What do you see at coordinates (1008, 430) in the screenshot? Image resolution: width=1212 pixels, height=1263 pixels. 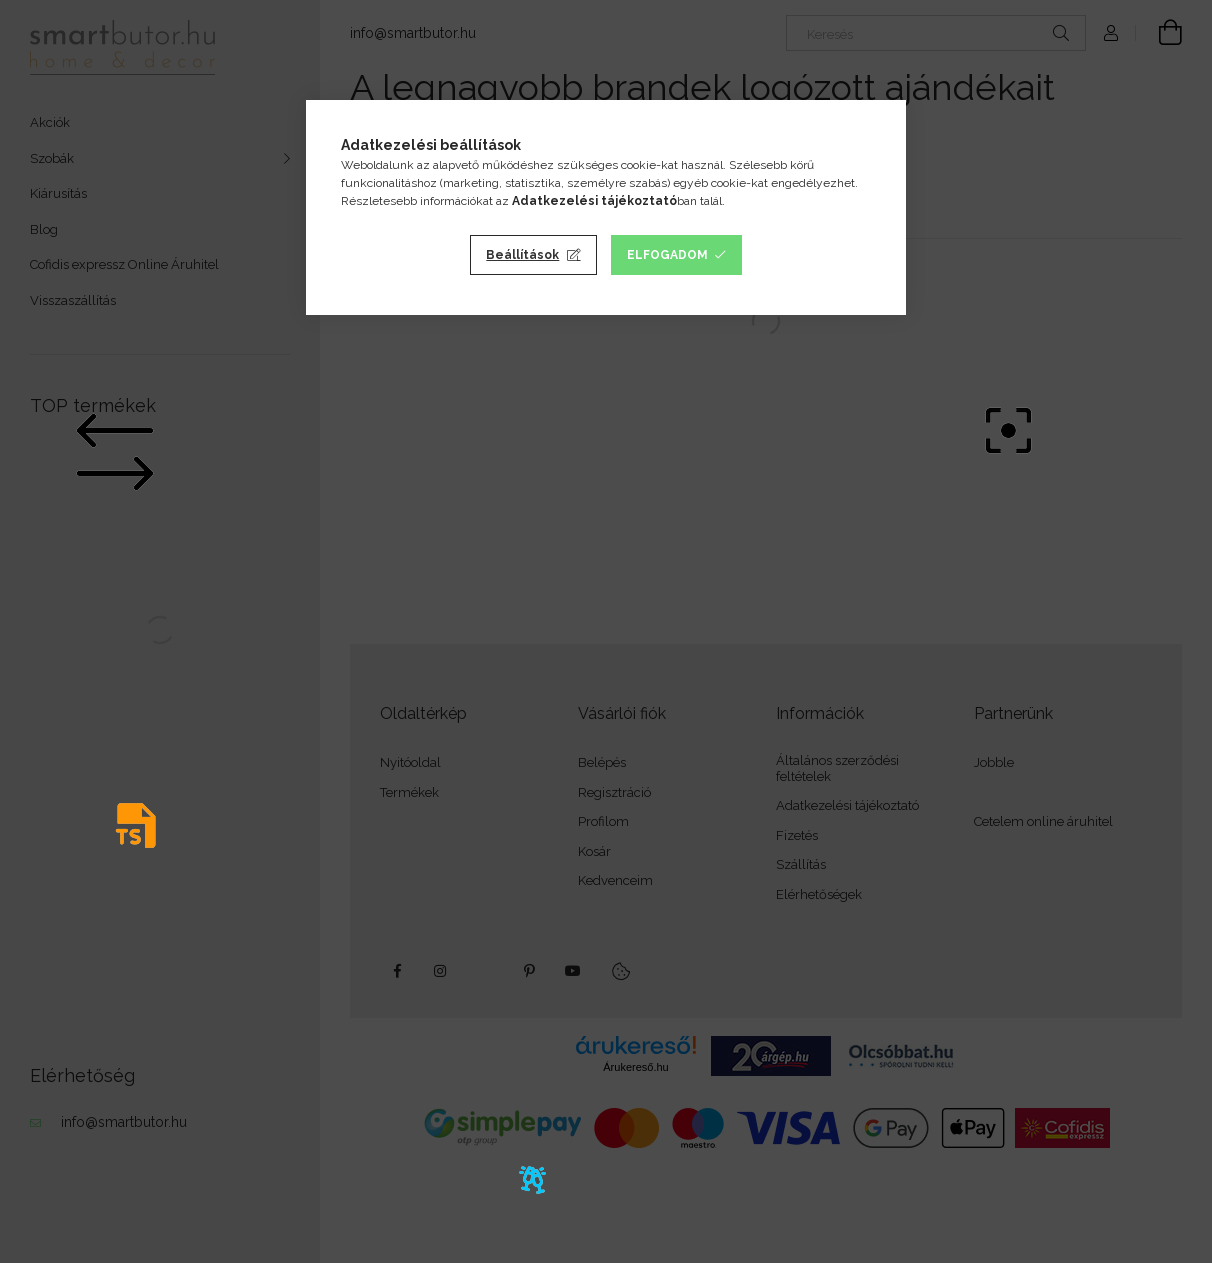 I see `center focus on the current subject` at bounding box center [1008, 430].